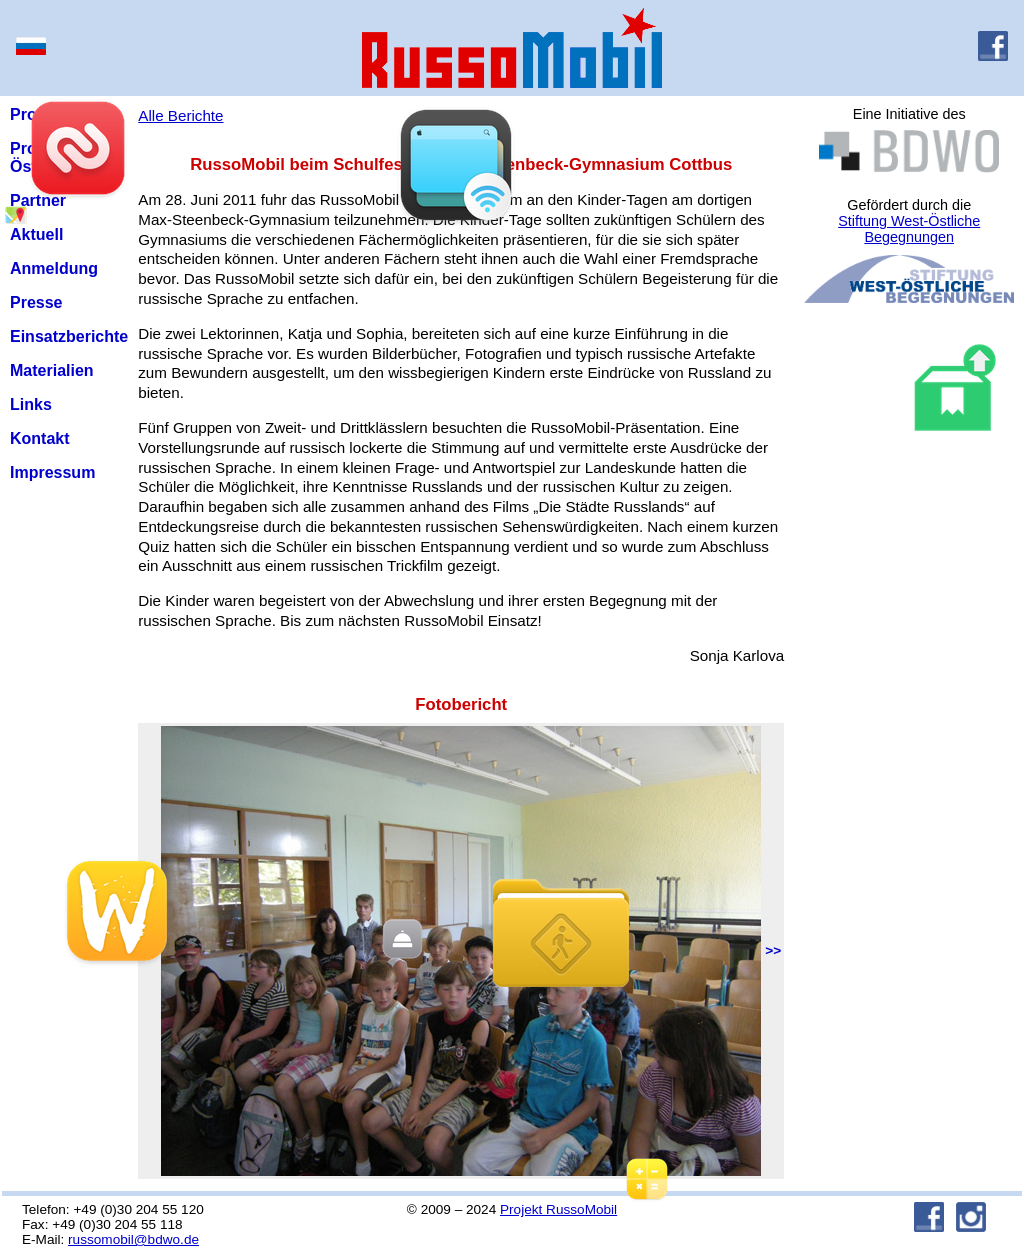  Describe the element at coordinates (78, 148) in the screenshot. I see `open authy for two-factor authentication codes` at that location.